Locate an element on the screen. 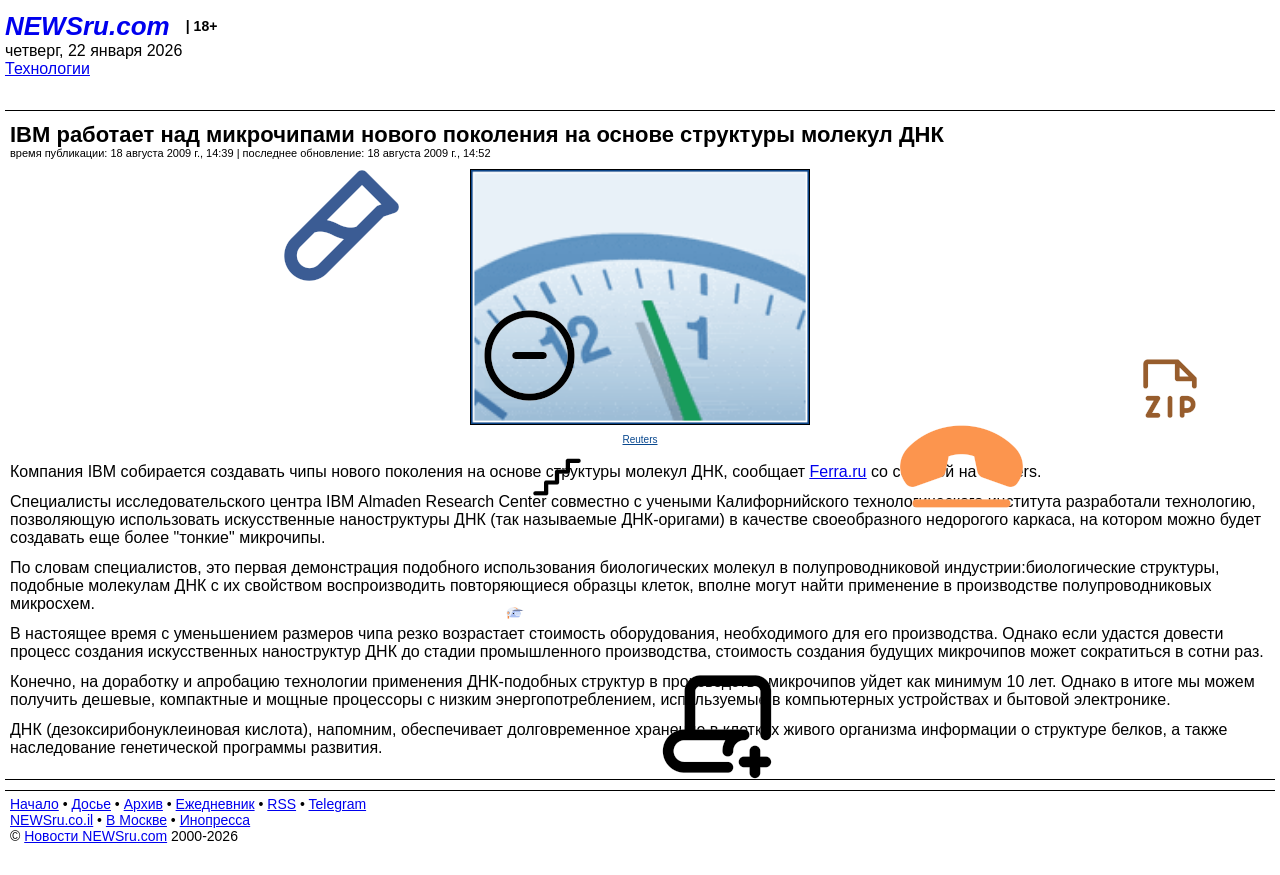 This screenshot has width=1280, height=875. indicates stairs or stairway access is located at coordinates (557, 476).